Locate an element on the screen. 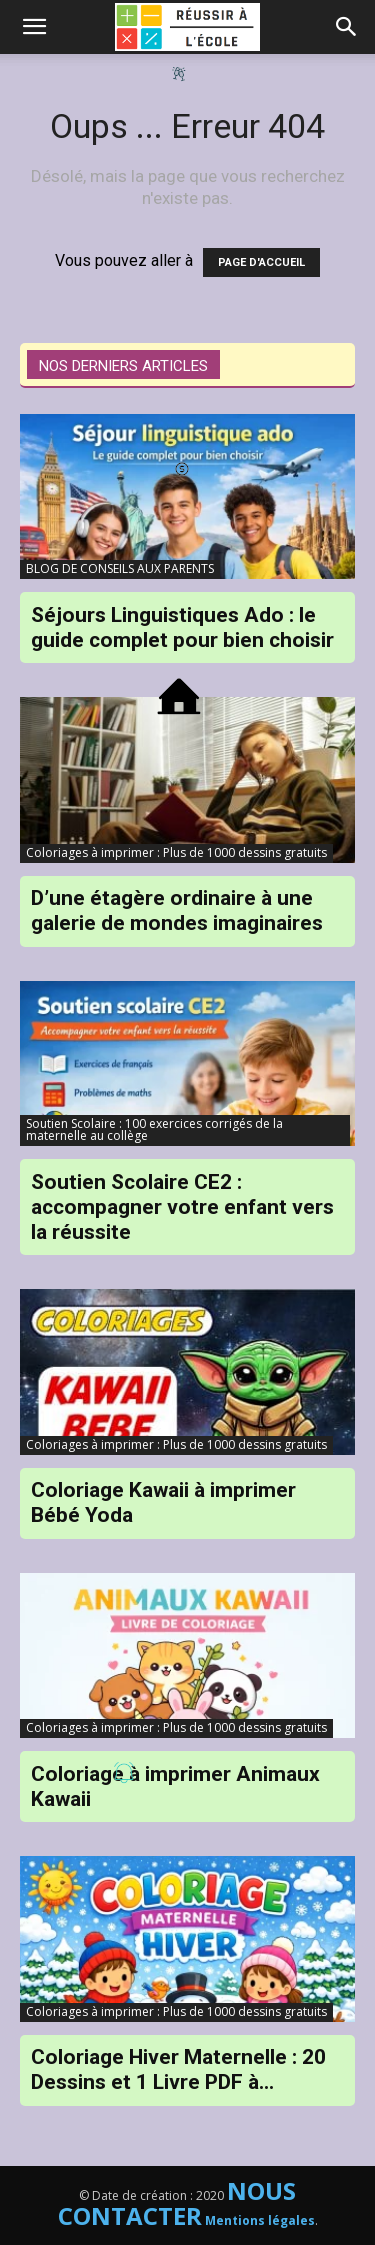  view account balance or financial information is located at coordinates (182, 469).